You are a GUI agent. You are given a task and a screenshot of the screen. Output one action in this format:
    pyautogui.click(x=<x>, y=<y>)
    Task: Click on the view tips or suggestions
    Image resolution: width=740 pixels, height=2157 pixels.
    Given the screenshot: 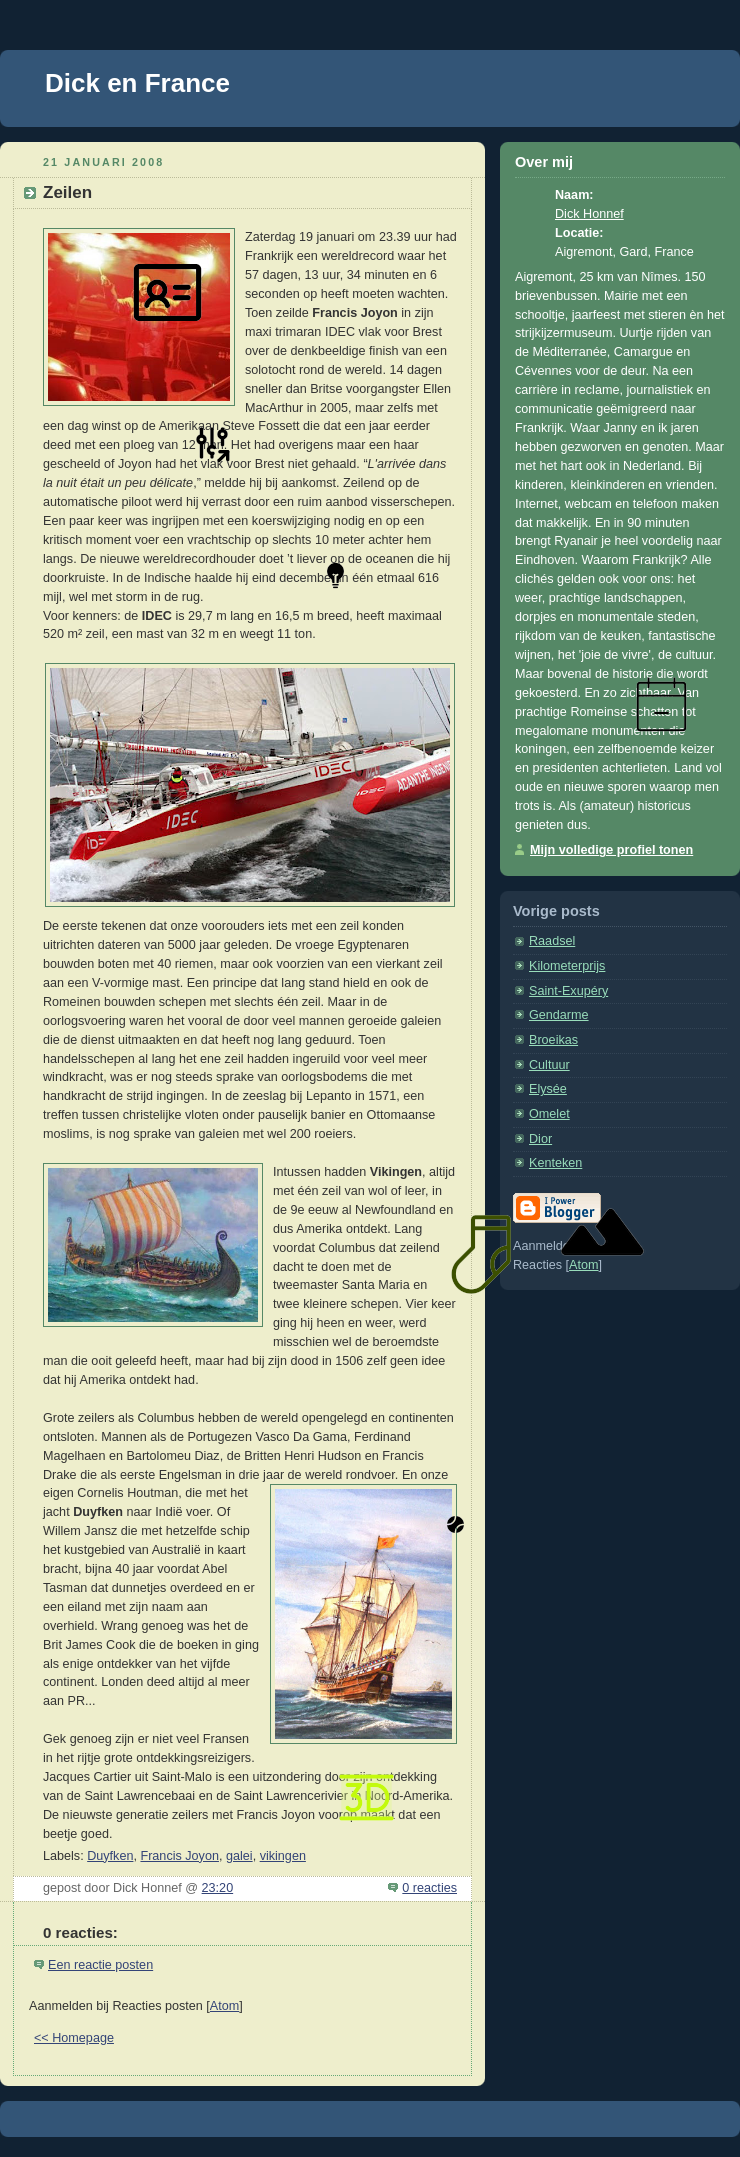 What is the action you would take?
    pyautogui.click(x=335, y=575)
    